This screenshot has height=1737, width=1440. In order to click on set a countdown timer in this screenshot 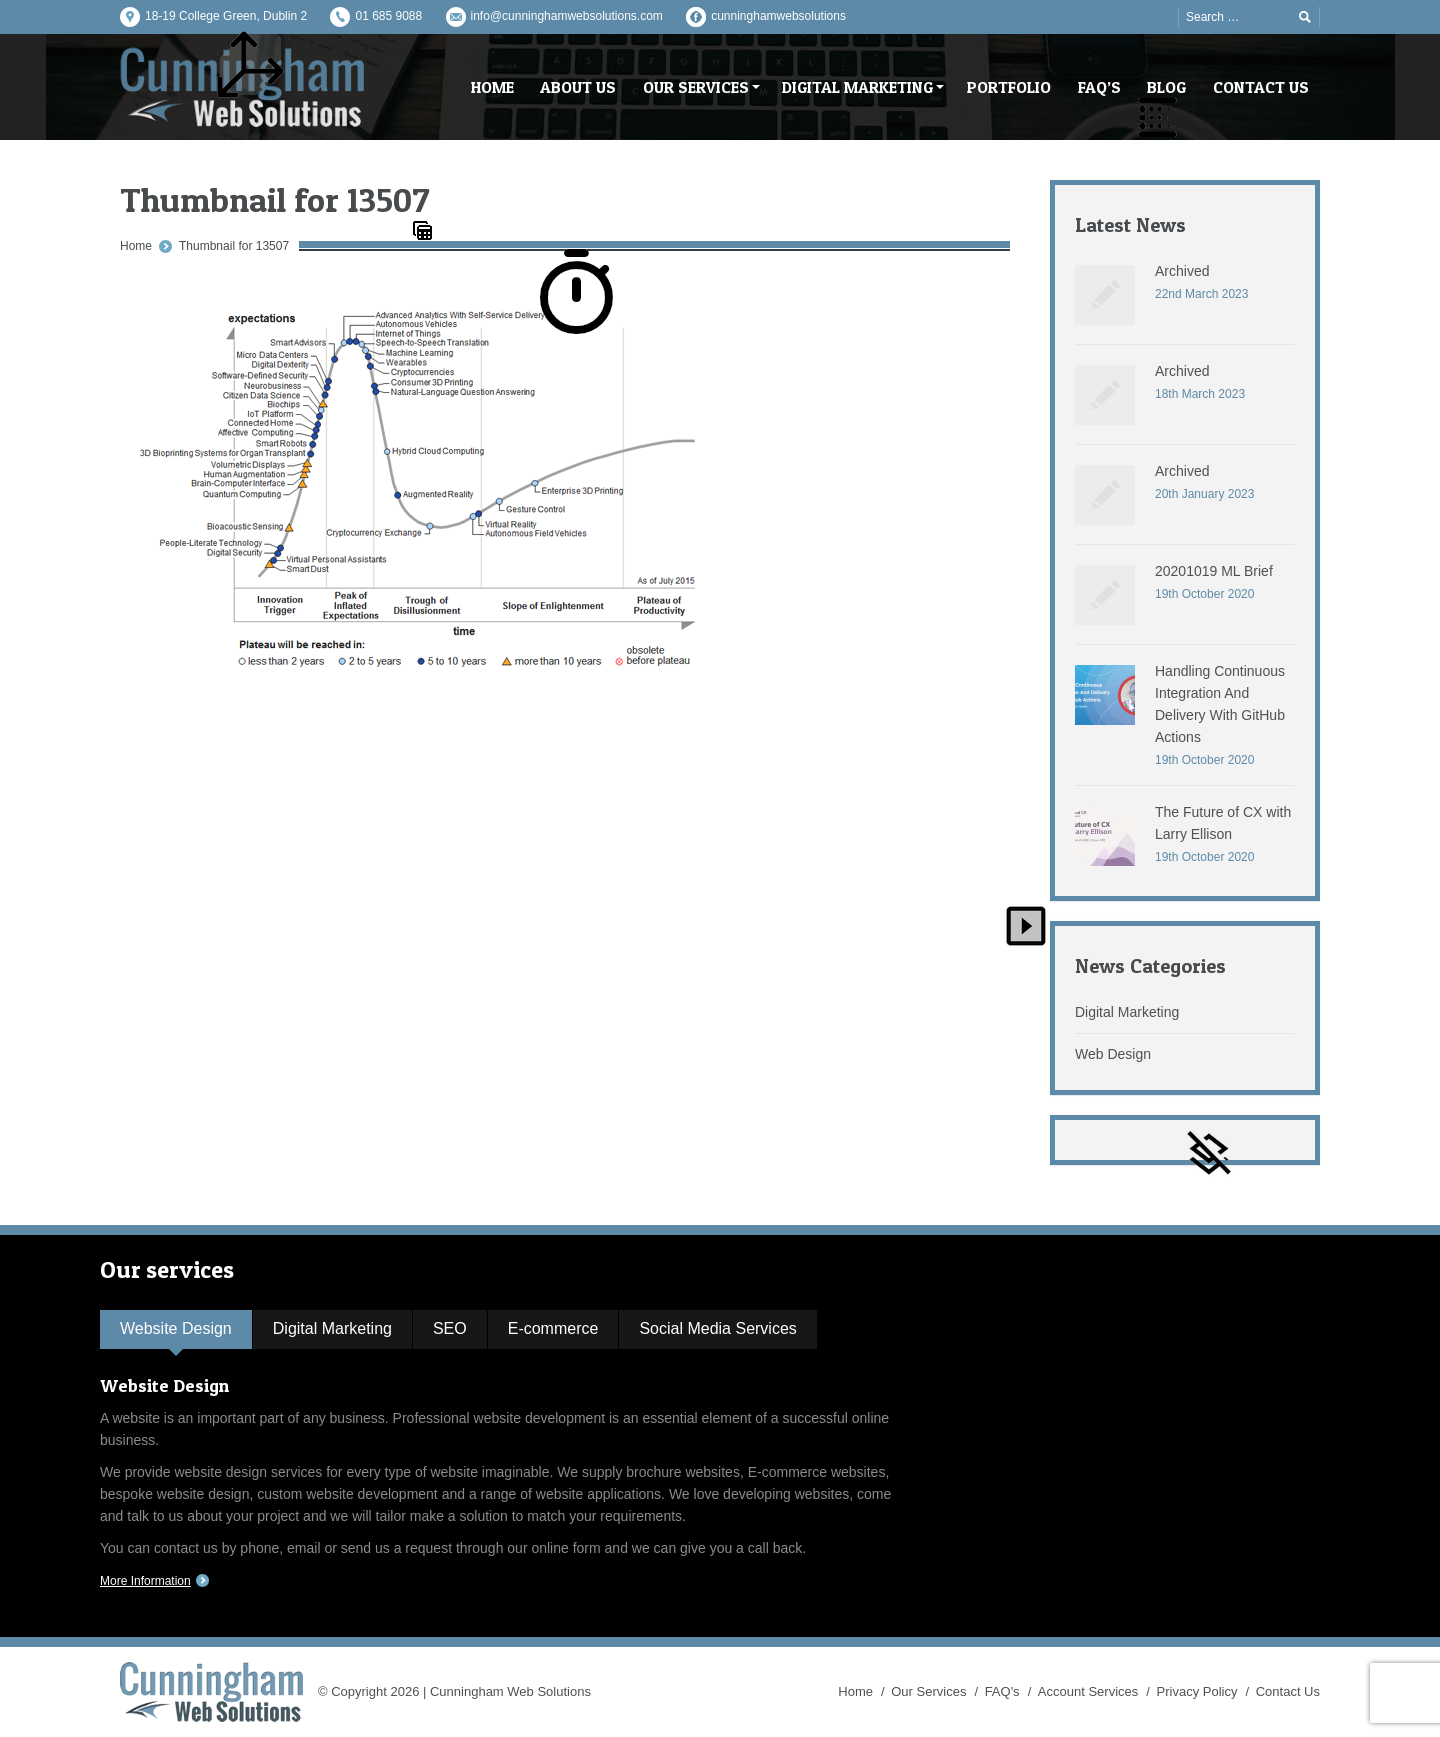, I will do `click(576, 293)`.